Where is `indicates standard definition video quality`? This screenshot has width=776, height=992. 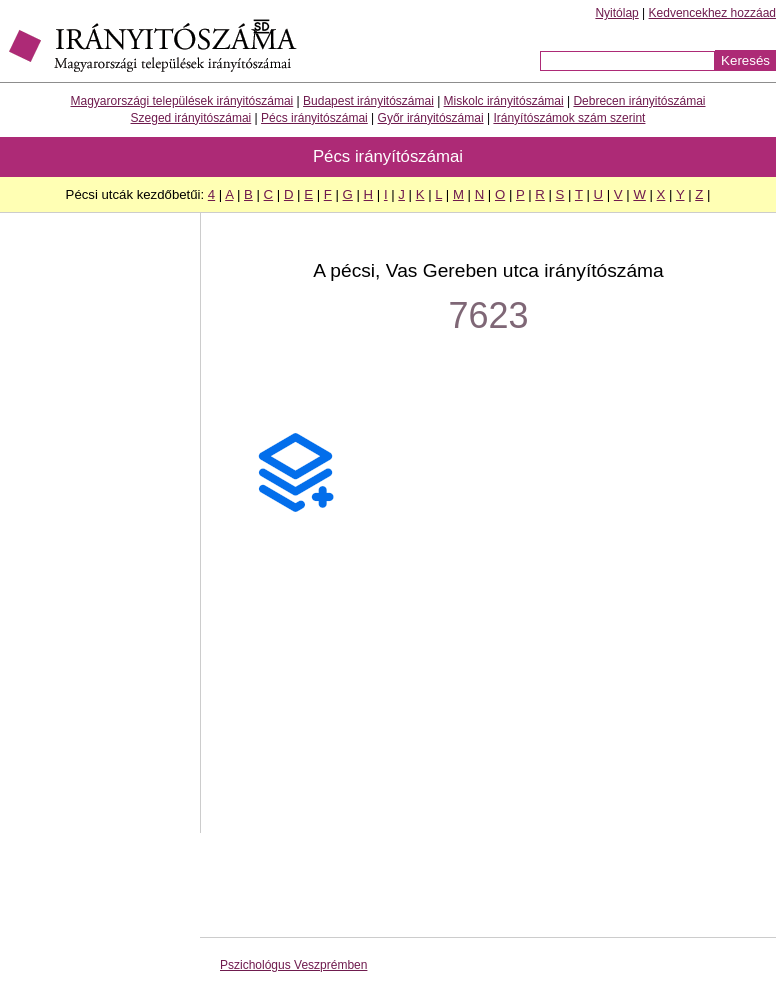 indicates standard definition video quality is located at coordinates (261, 26).